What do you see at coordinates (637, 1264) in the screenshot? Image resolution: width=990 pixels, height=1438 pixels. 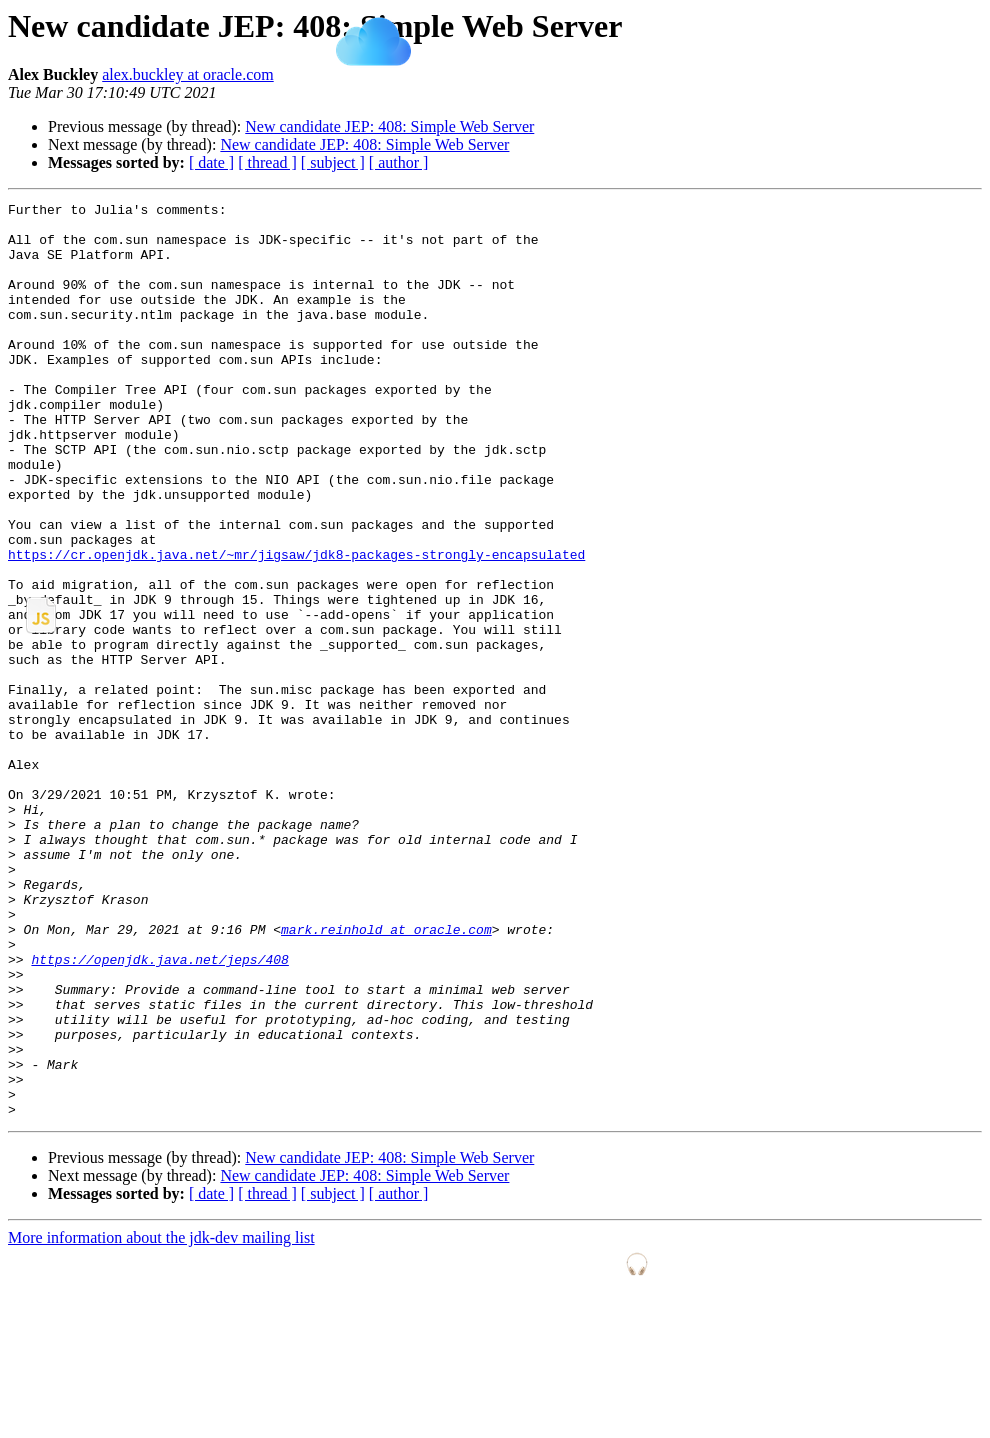 I see `connect bluetooth headphones` at bounding box center [637, 1264].